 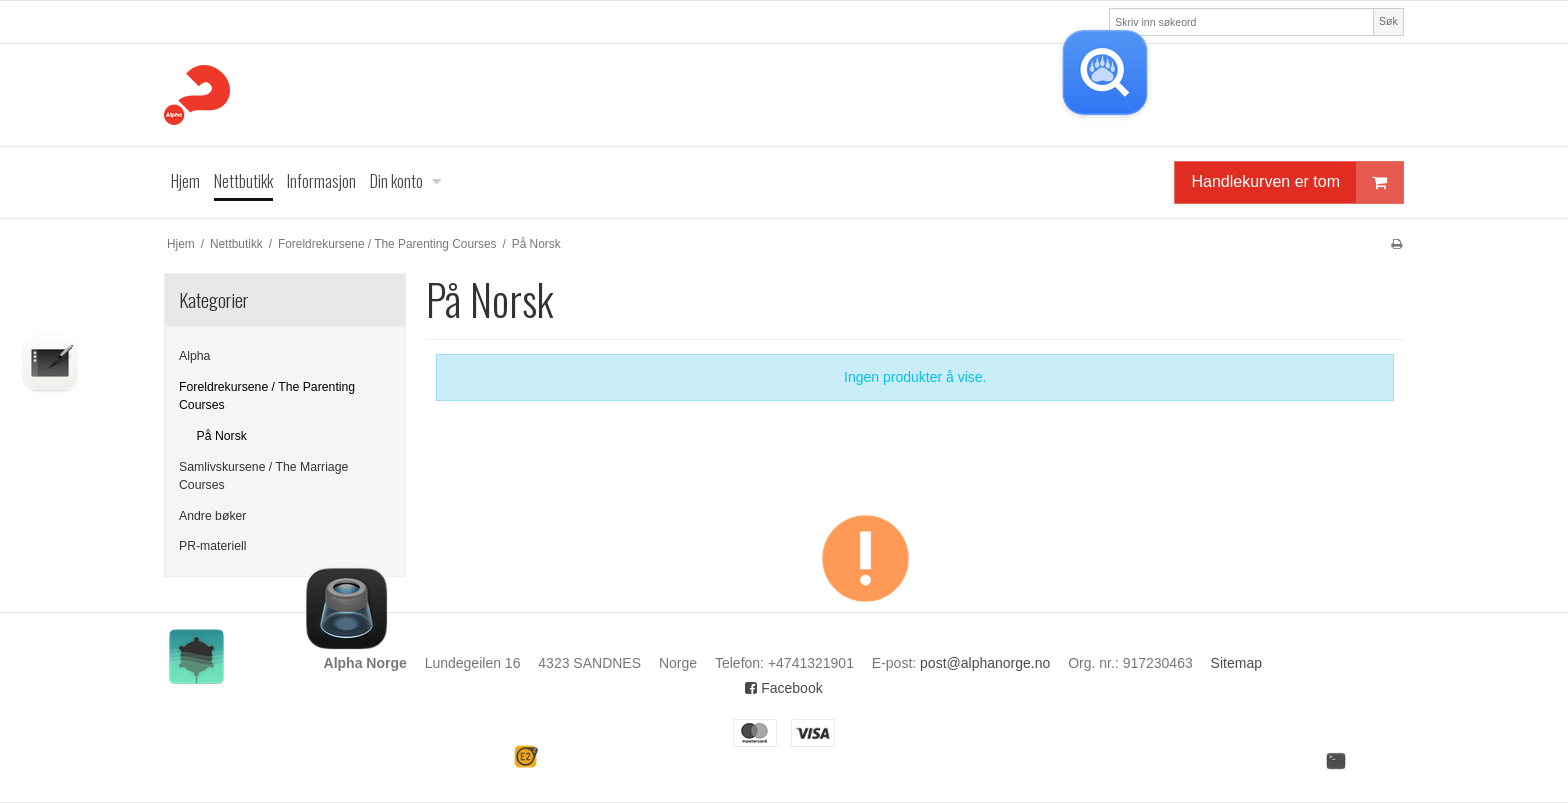 I want to click on indicates locally modified file not yet staged for commit, so click(x=865, y=558).